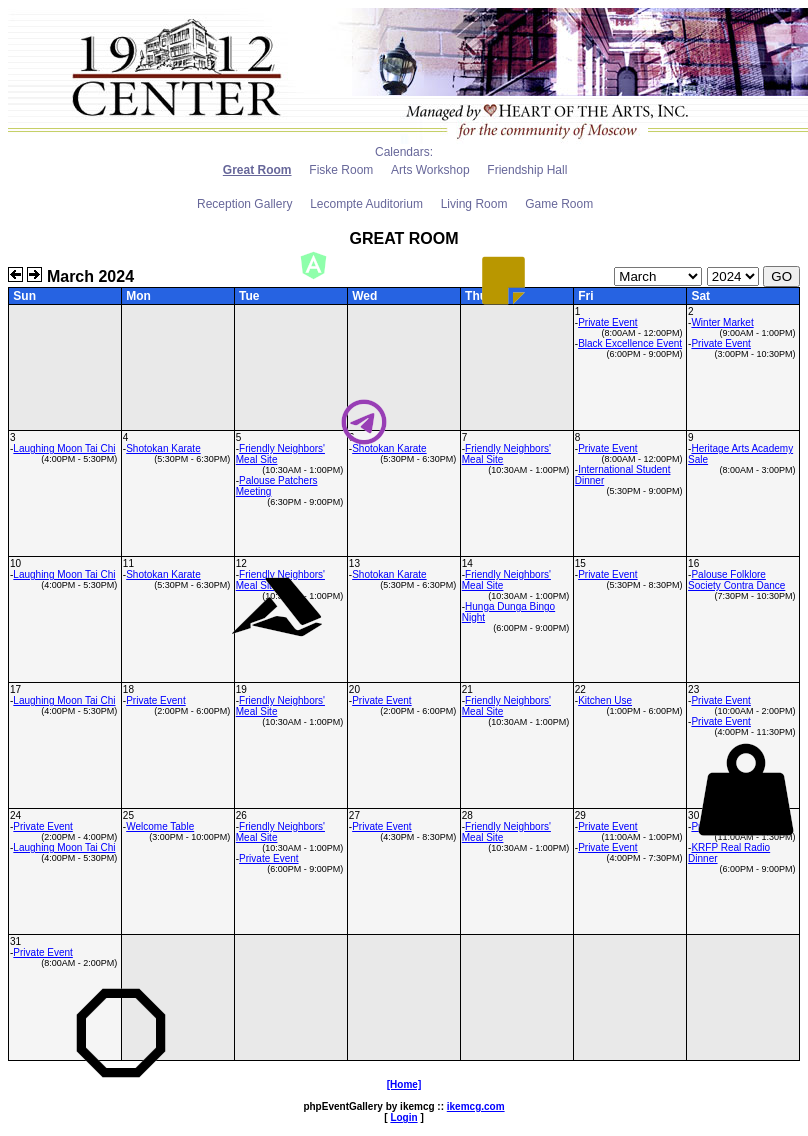 The image size is (808, 1136). What do you see at coordinates (364, 422) in the screenshot?
I see `open Telegram messaging app` at bounding box center [364, 422].